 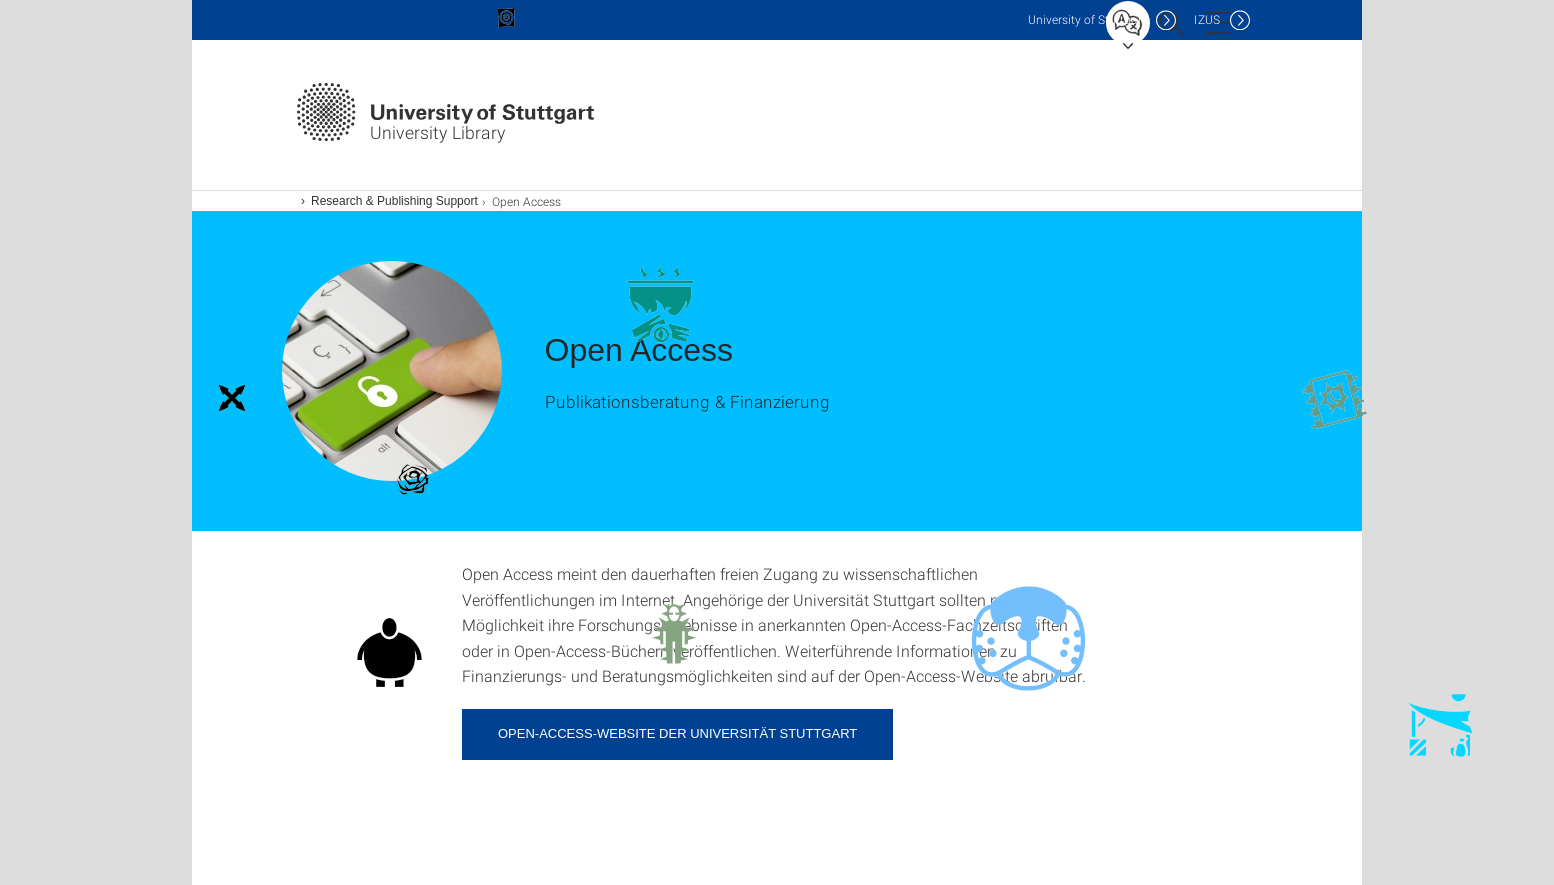 What do you see at coordinates (1334, 399) in the screenshot?
I see `indicates CPU or processor damage` at bounding box center [1334, 399].